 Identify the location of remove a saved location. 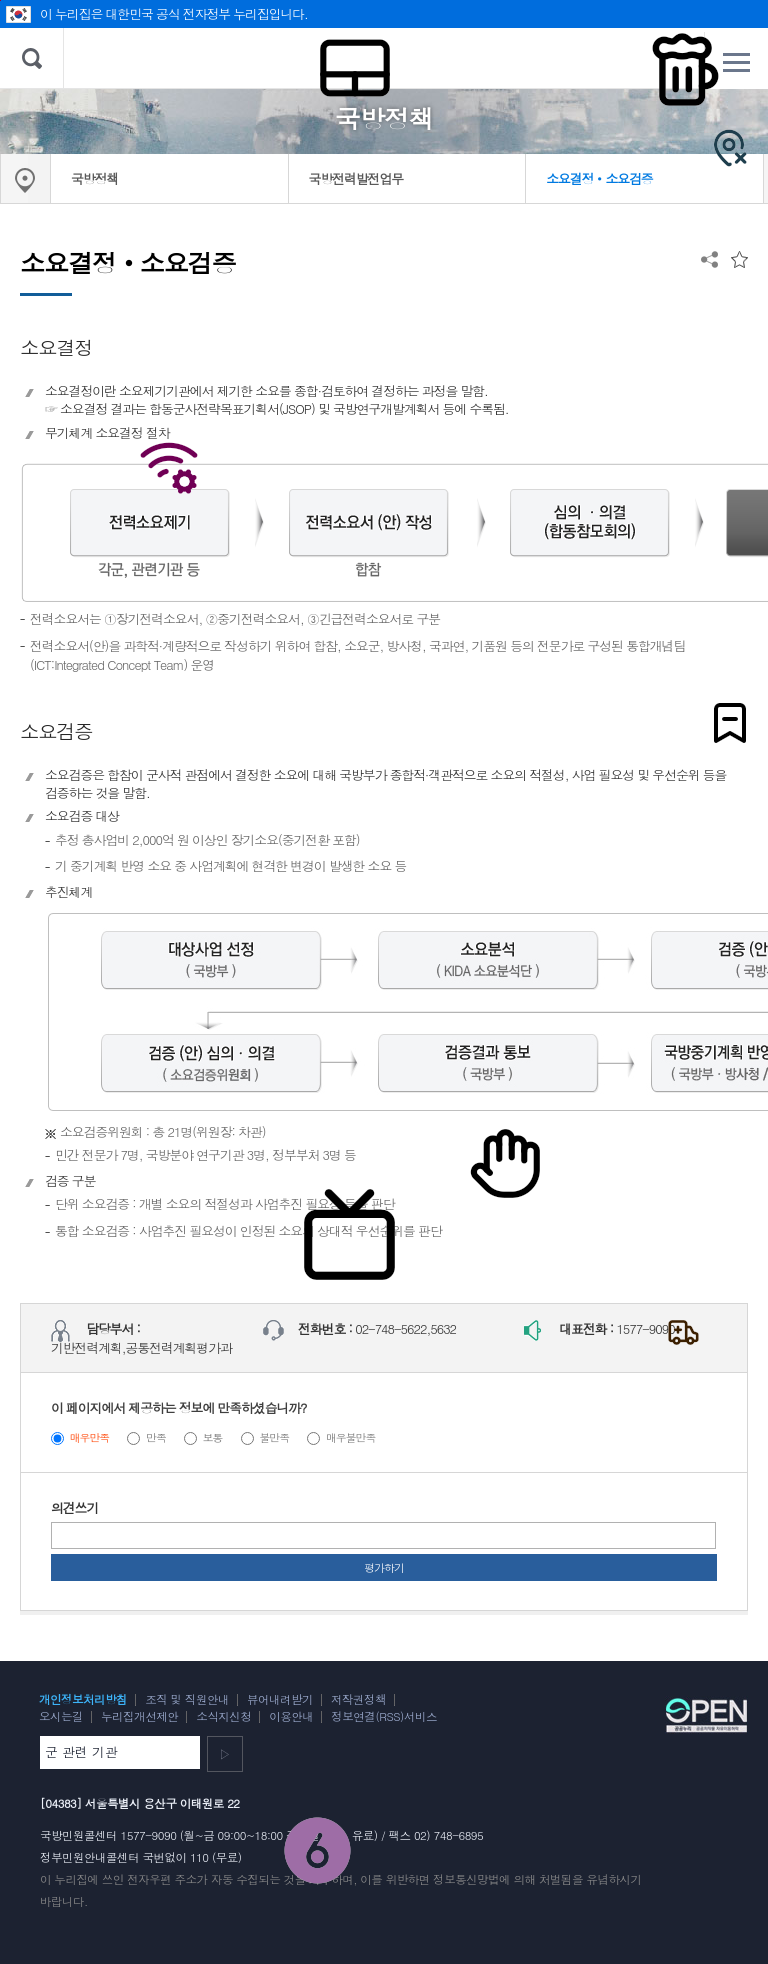
(729, 148).